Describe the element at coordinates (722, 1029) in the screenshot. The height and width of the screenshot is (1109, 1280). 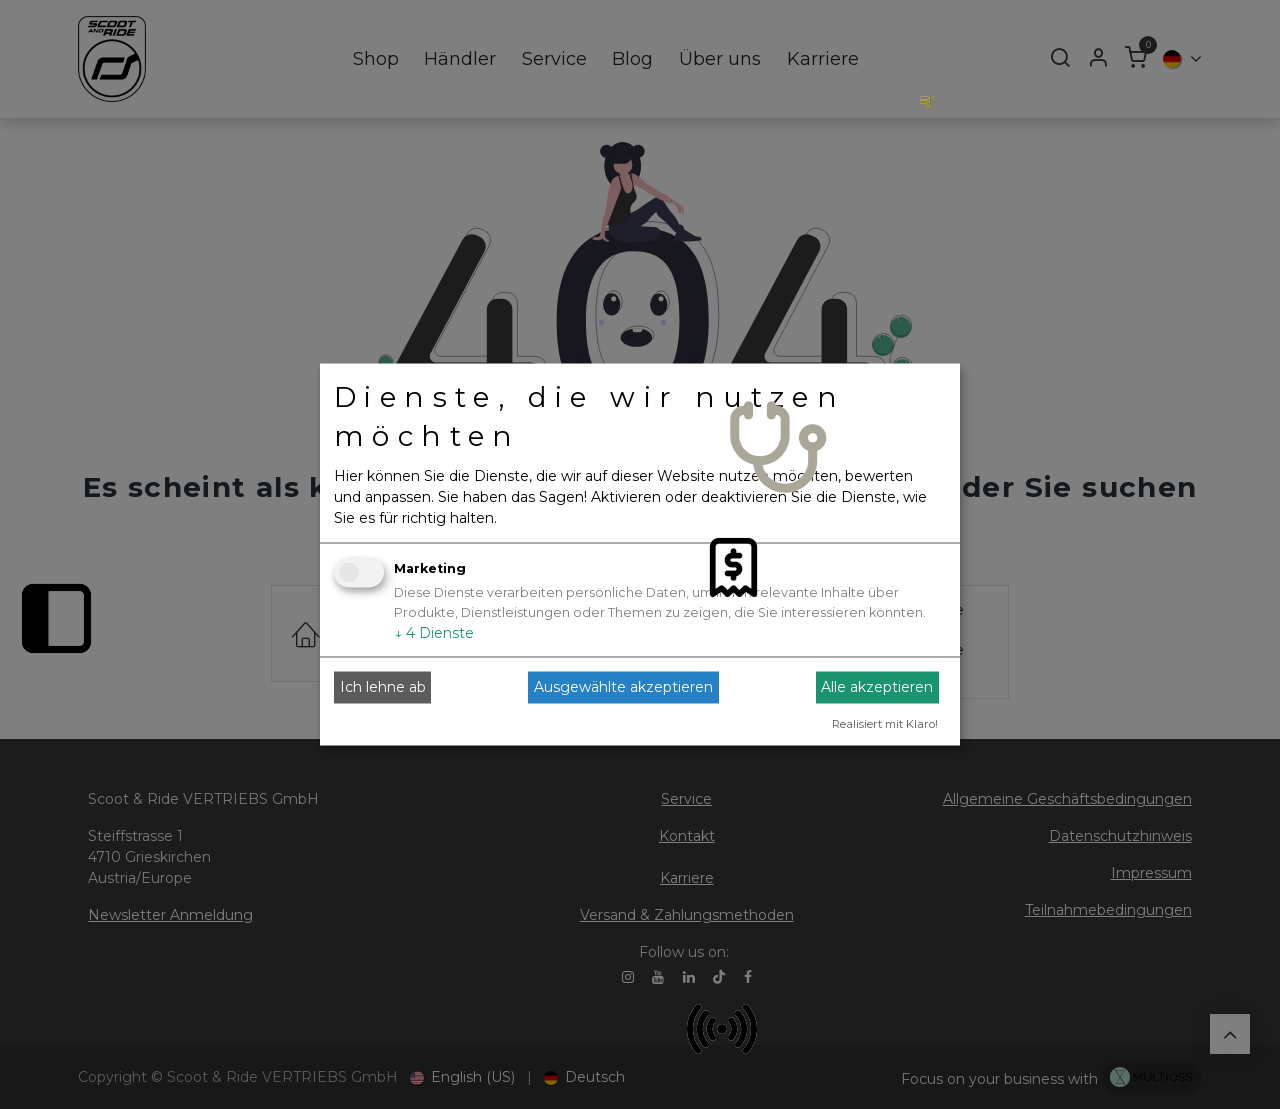
I see `access radio or audio streaming` at that location.